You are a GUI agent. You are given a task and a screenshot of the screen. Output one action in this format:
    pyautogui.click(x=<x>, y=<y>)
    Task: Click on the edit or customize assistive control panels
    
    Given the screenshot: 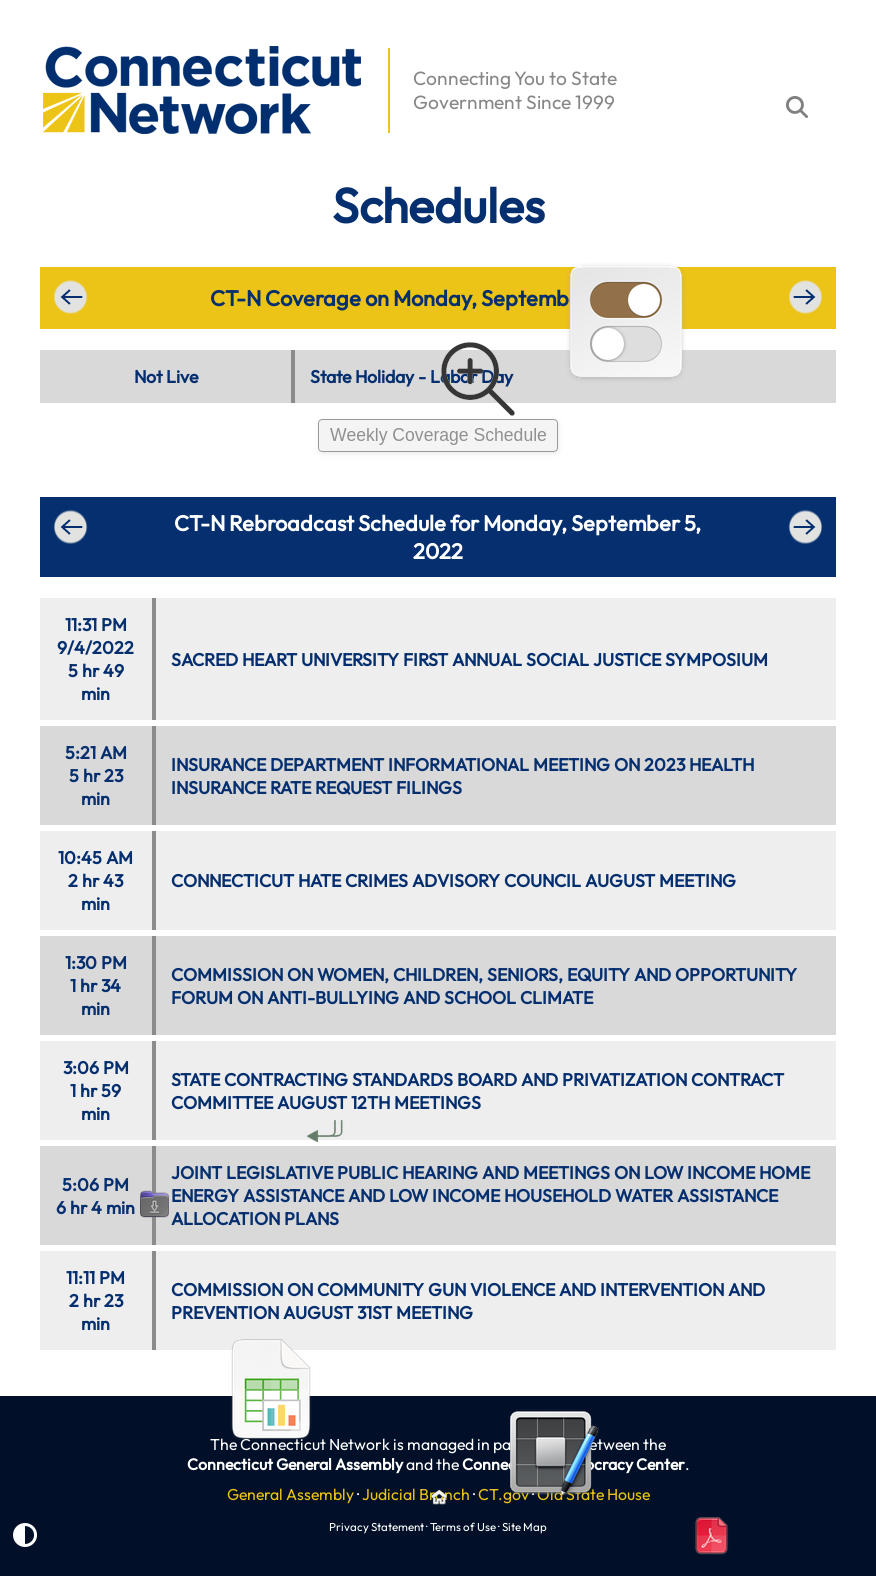 What is the action you would take?
    pyautogui.click(x=554, y=1451)
    